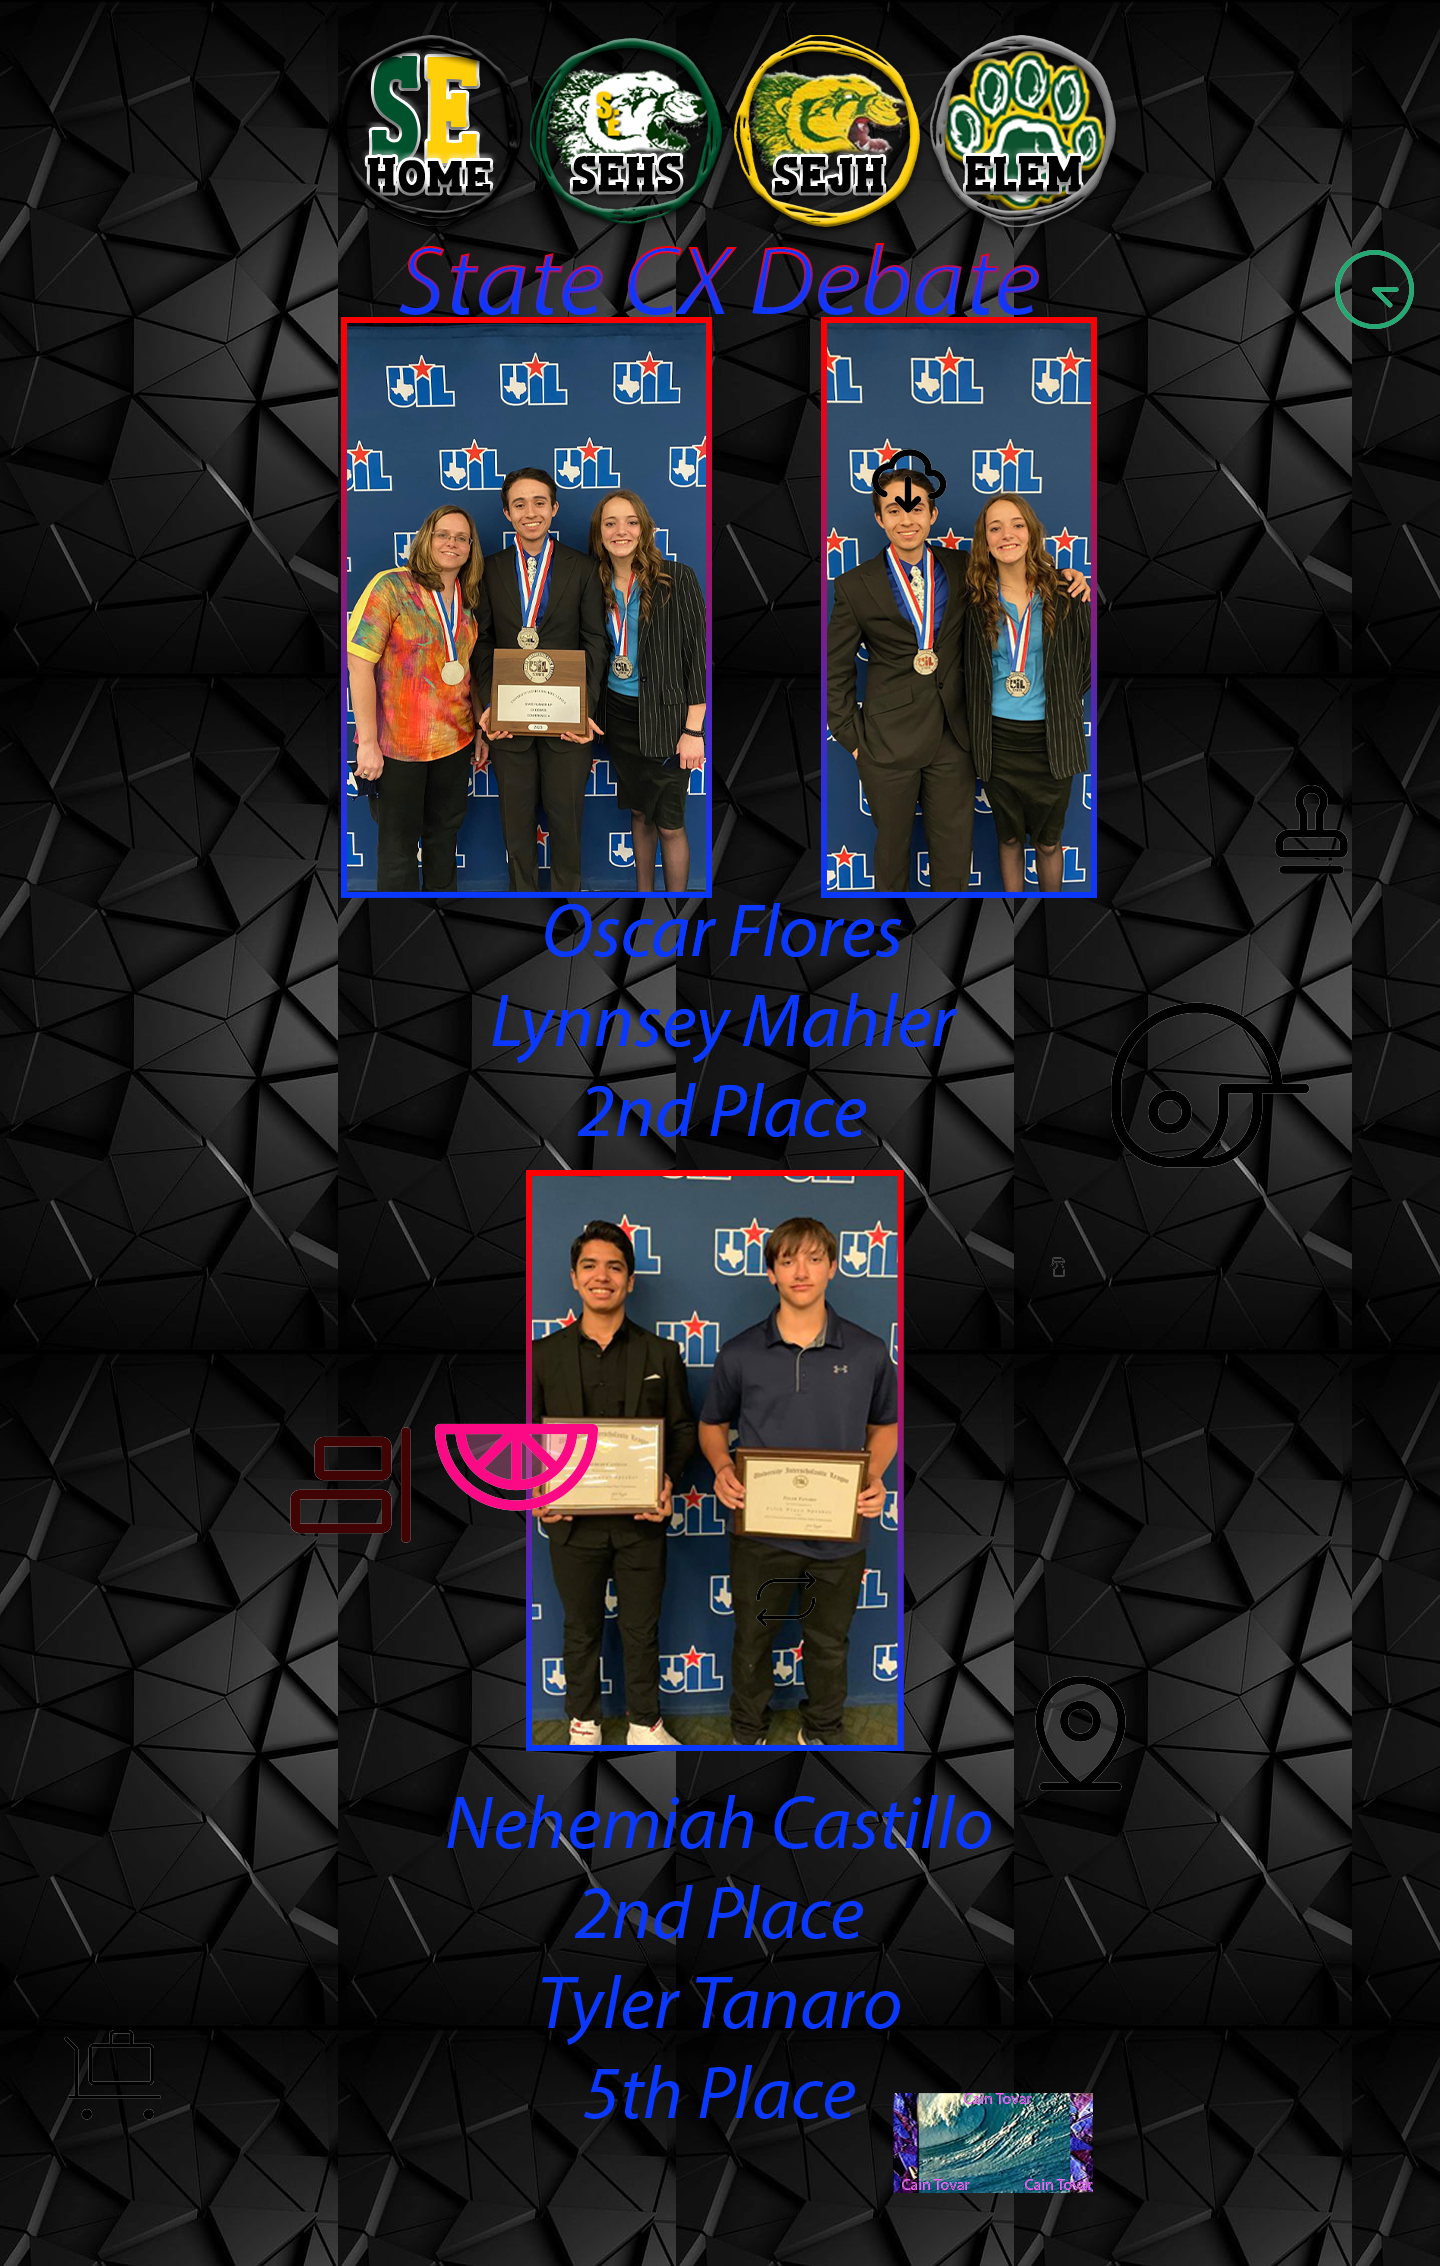  Describe the element at coordinates (516, 1454) in the screenshot. I see `indicates citrus or fruit-related content` at that location.